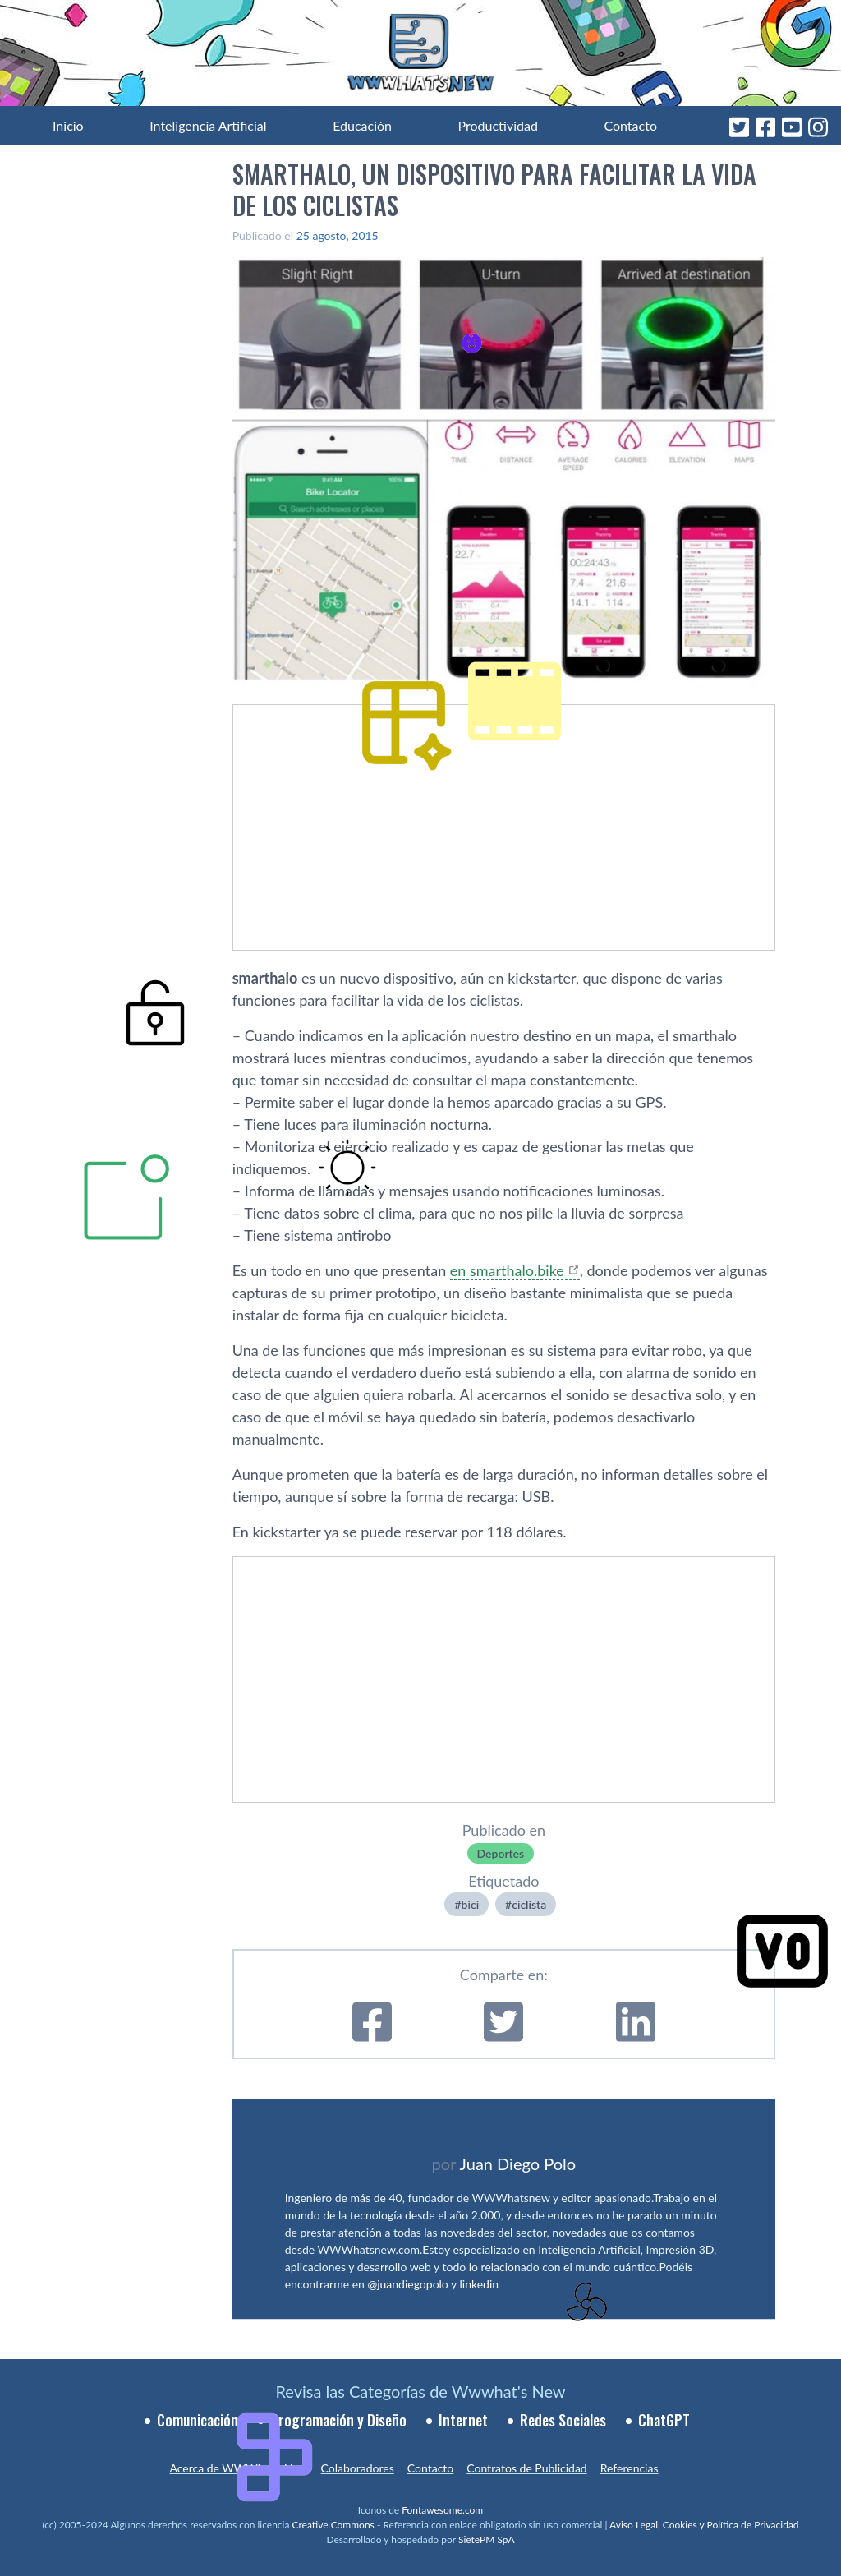 The height and width of the screenshot is (2576, 841). Describe the element at coordinates (403, 722) in the screenshot. I see `generate table with AI assistance` at that location.